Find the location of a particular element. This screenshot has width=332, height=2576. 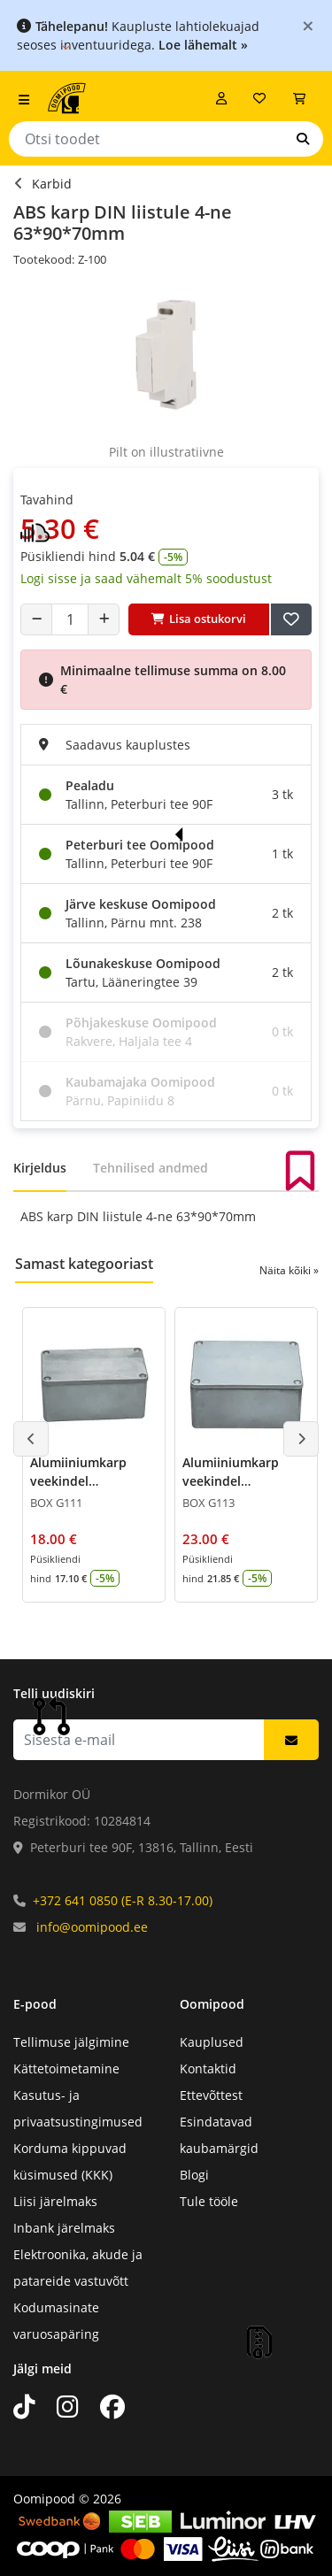

create or view a git pull request is located at coordinates (50, 1716).